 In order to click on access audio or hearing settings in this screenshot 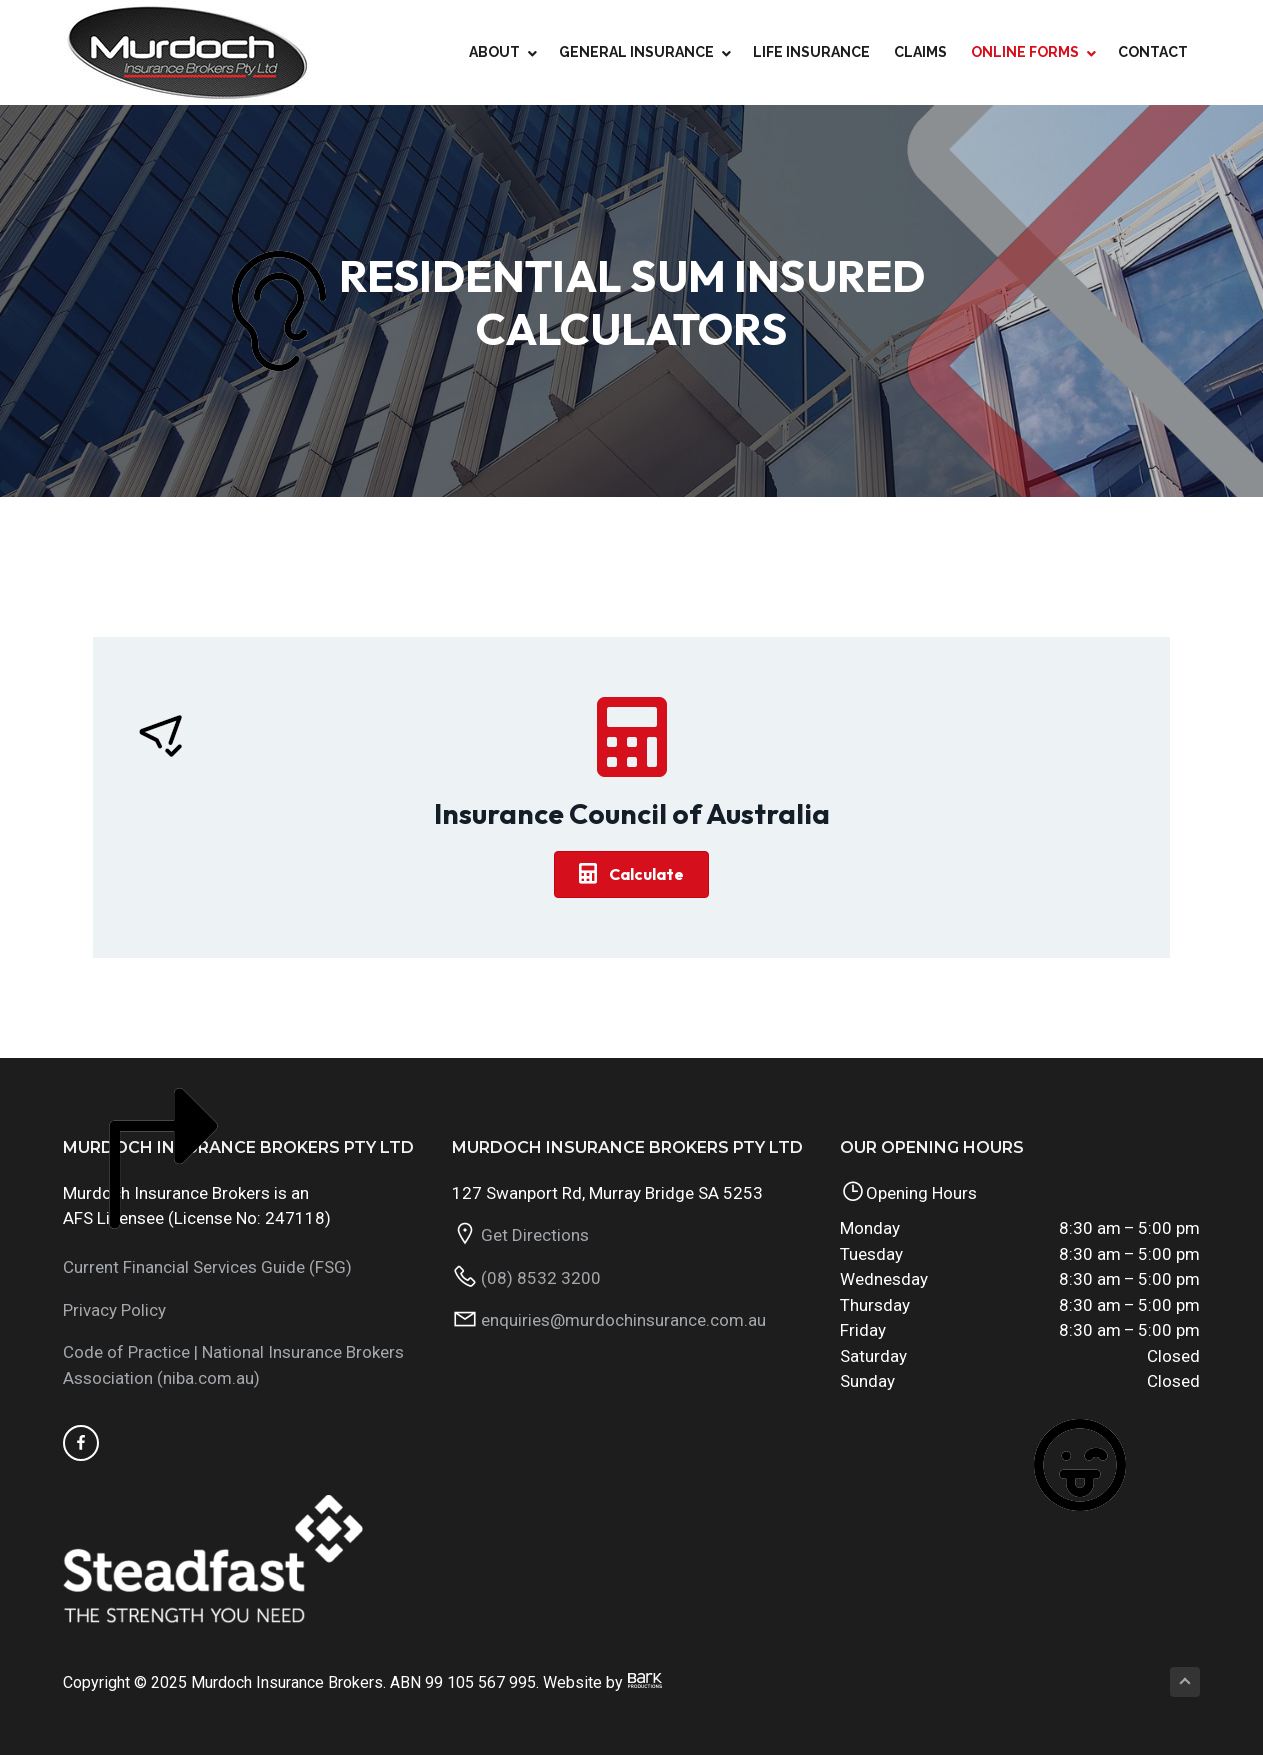, I will do `click(279, 311)`.